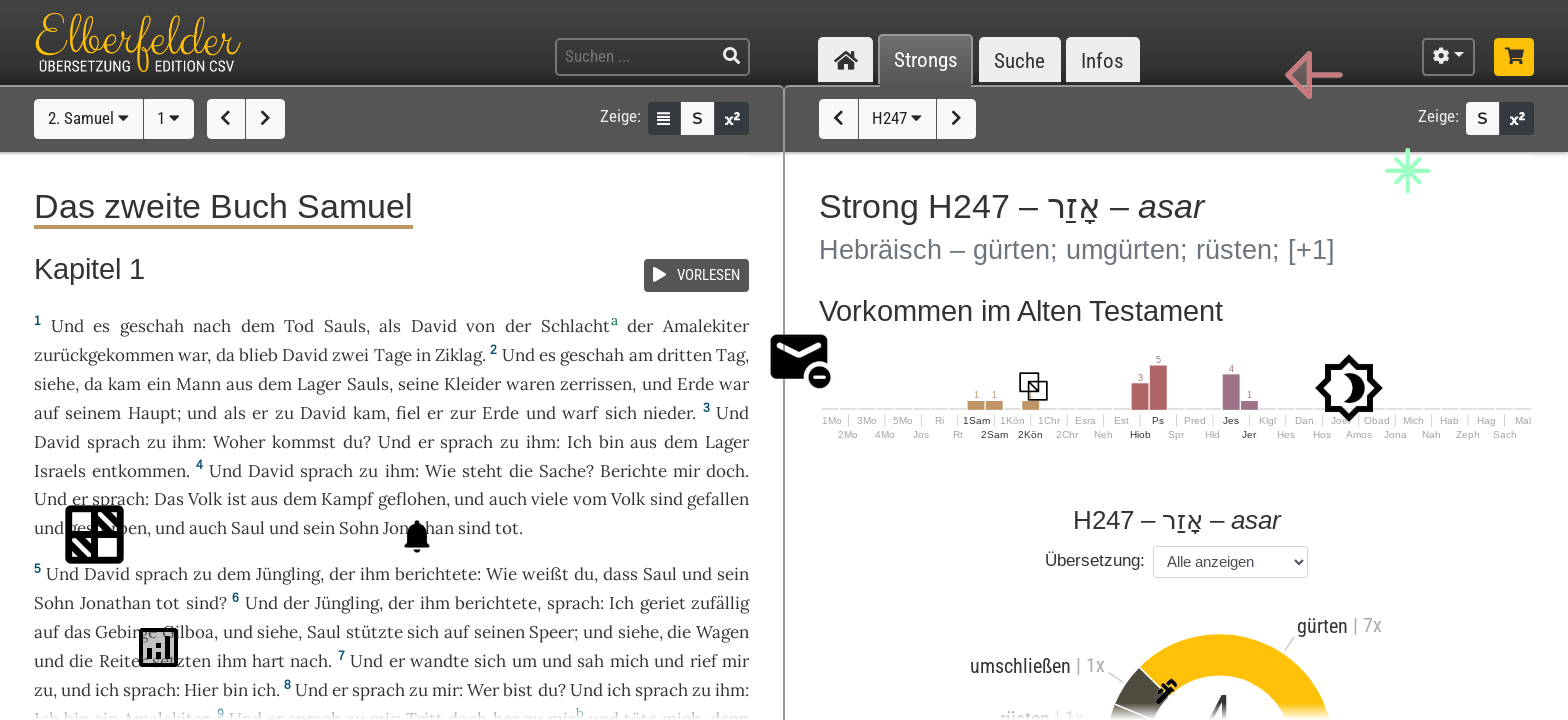 The image size is (1568, 720). Describe the element at coordinates (1314, 75) in the screenshot. I see `go back to previous screen` at that location.